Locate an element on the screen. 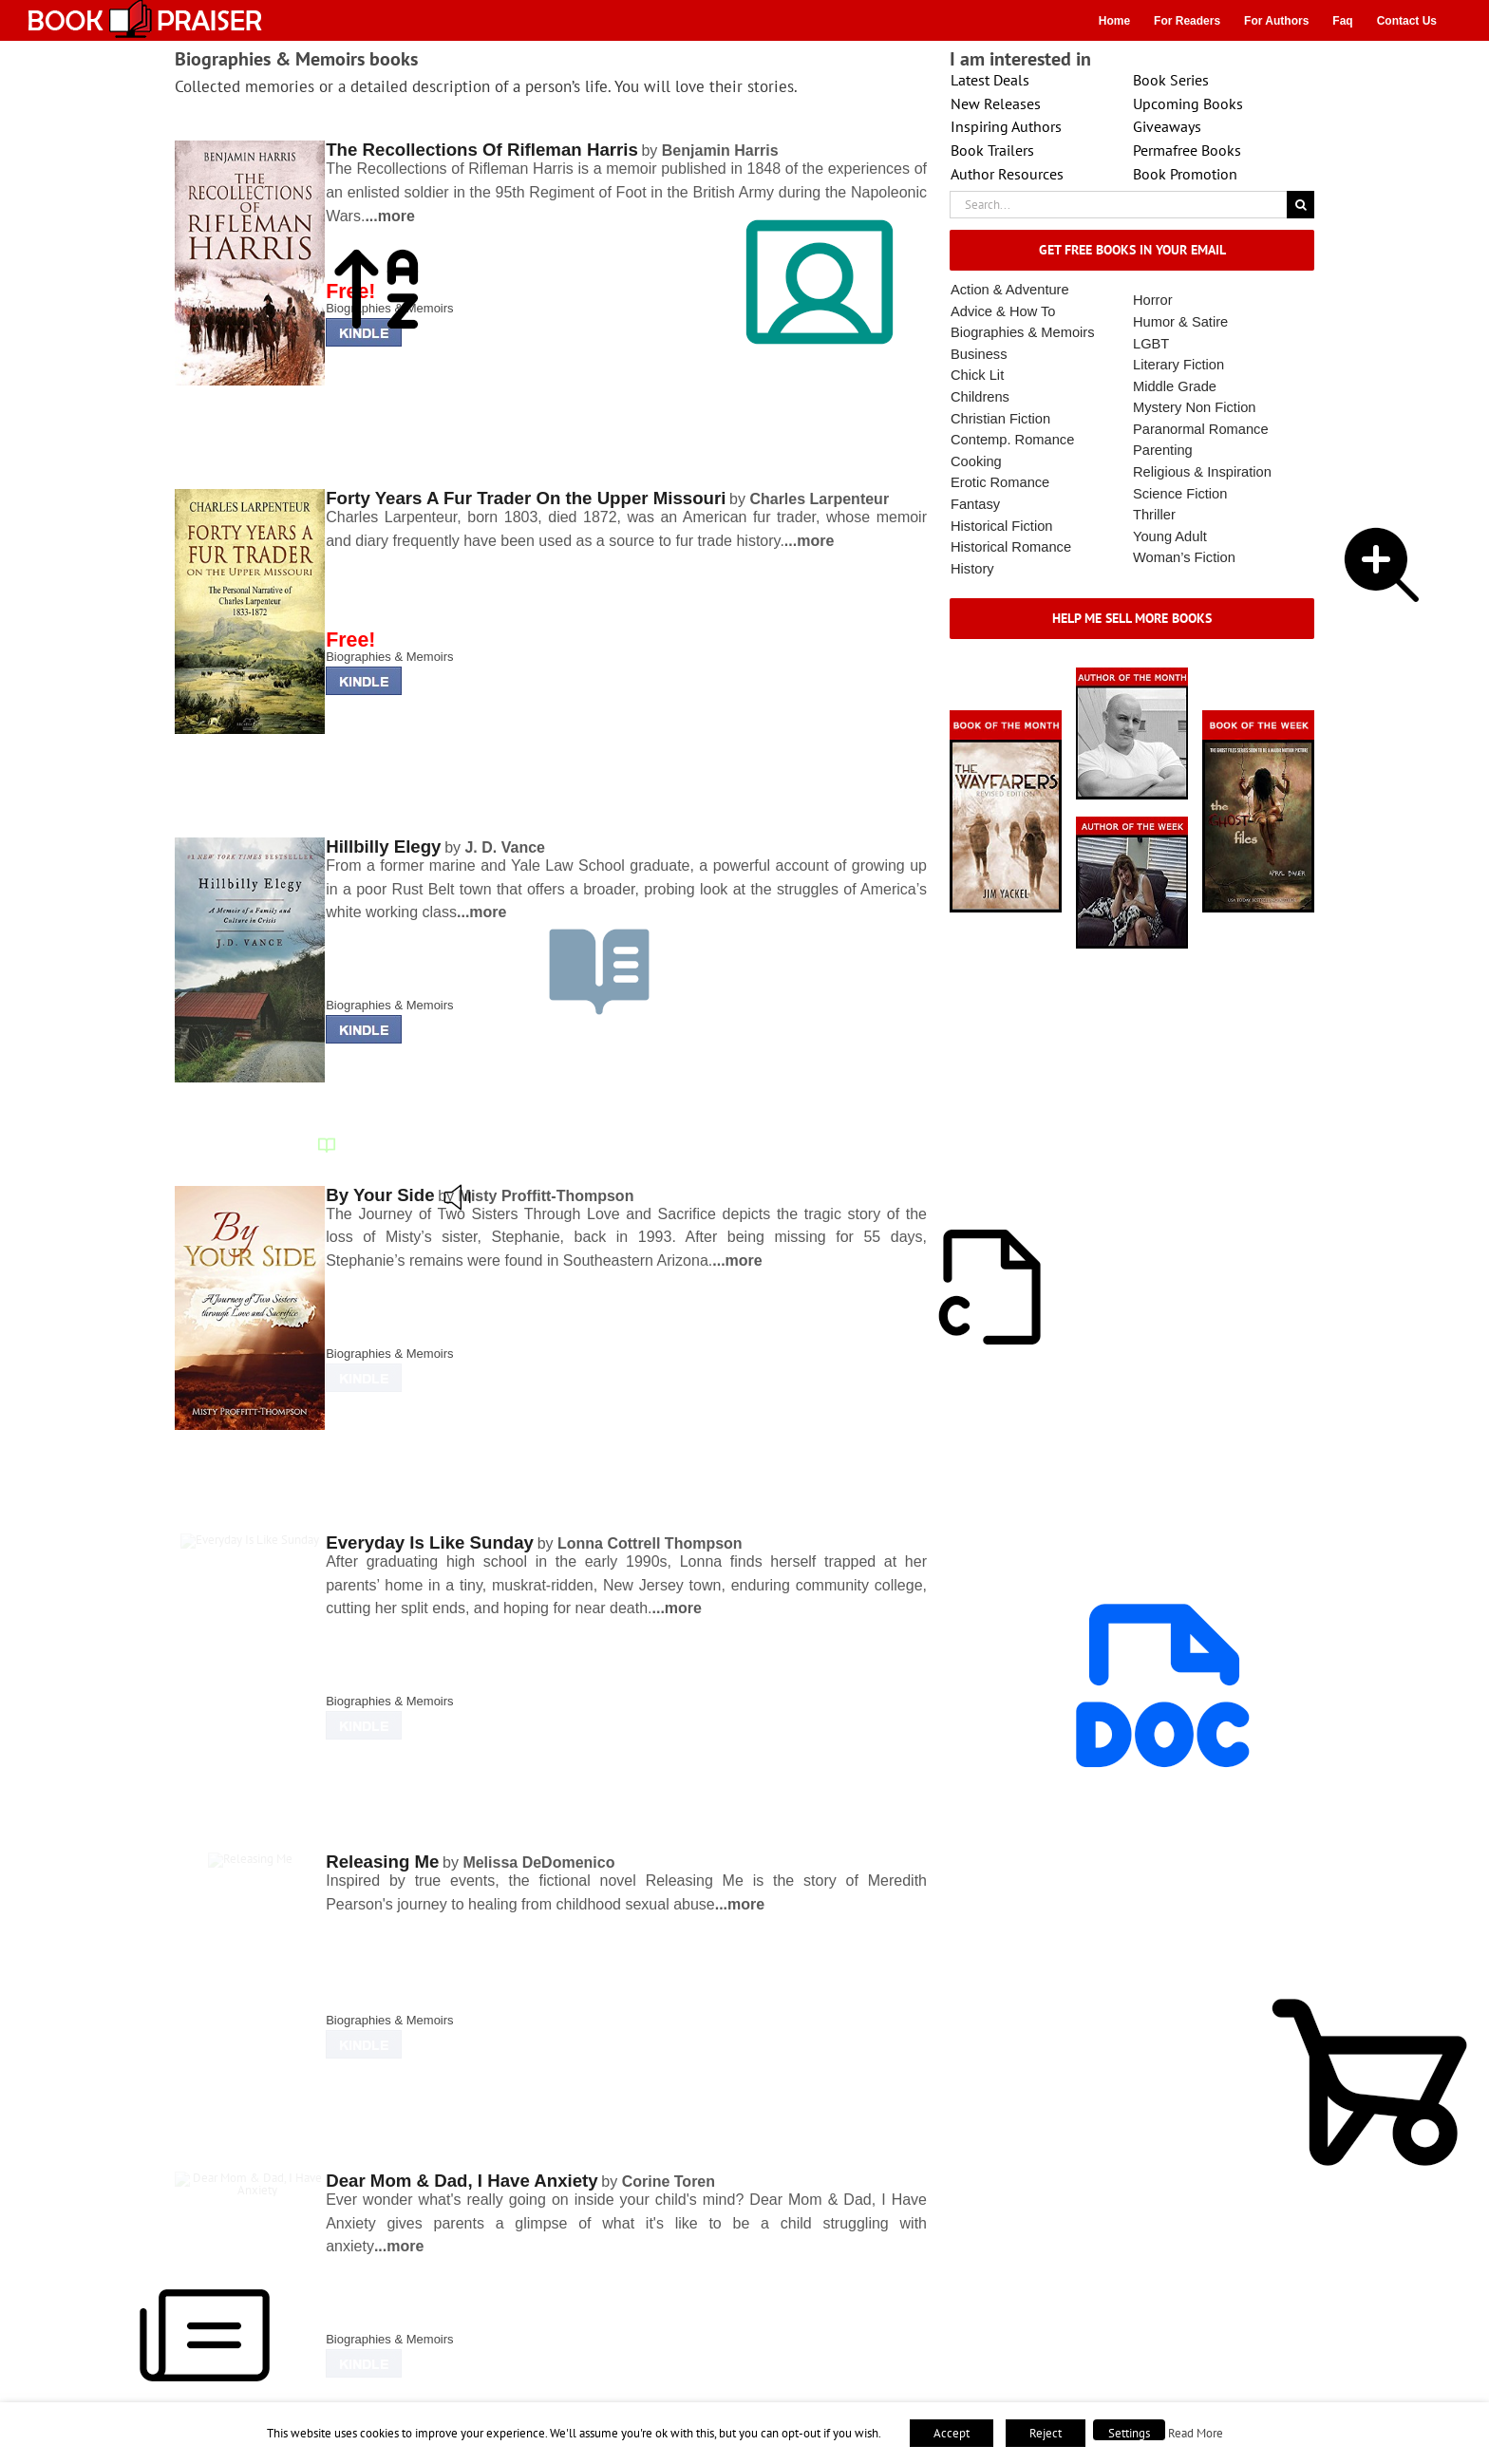 Image resolution: width=1489 pixels, height=2464 pixels. access gardening or outdoor supplies is located at coordinates (1374, 2082).